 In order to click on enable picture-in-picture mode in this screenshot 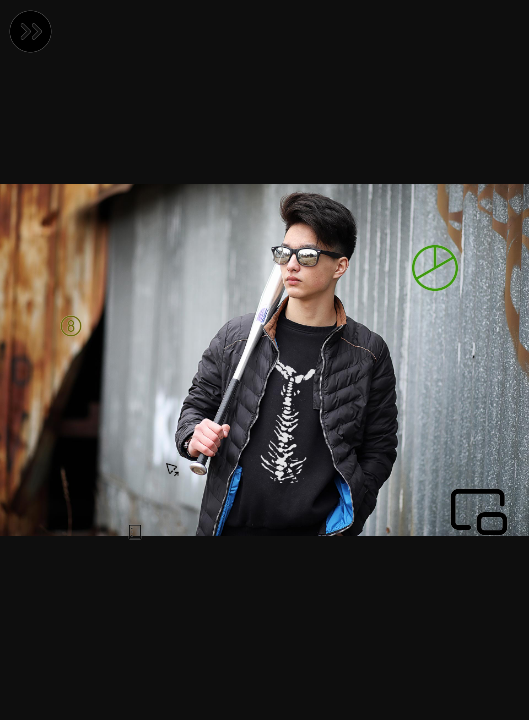, I will do `click(479, 512)`.